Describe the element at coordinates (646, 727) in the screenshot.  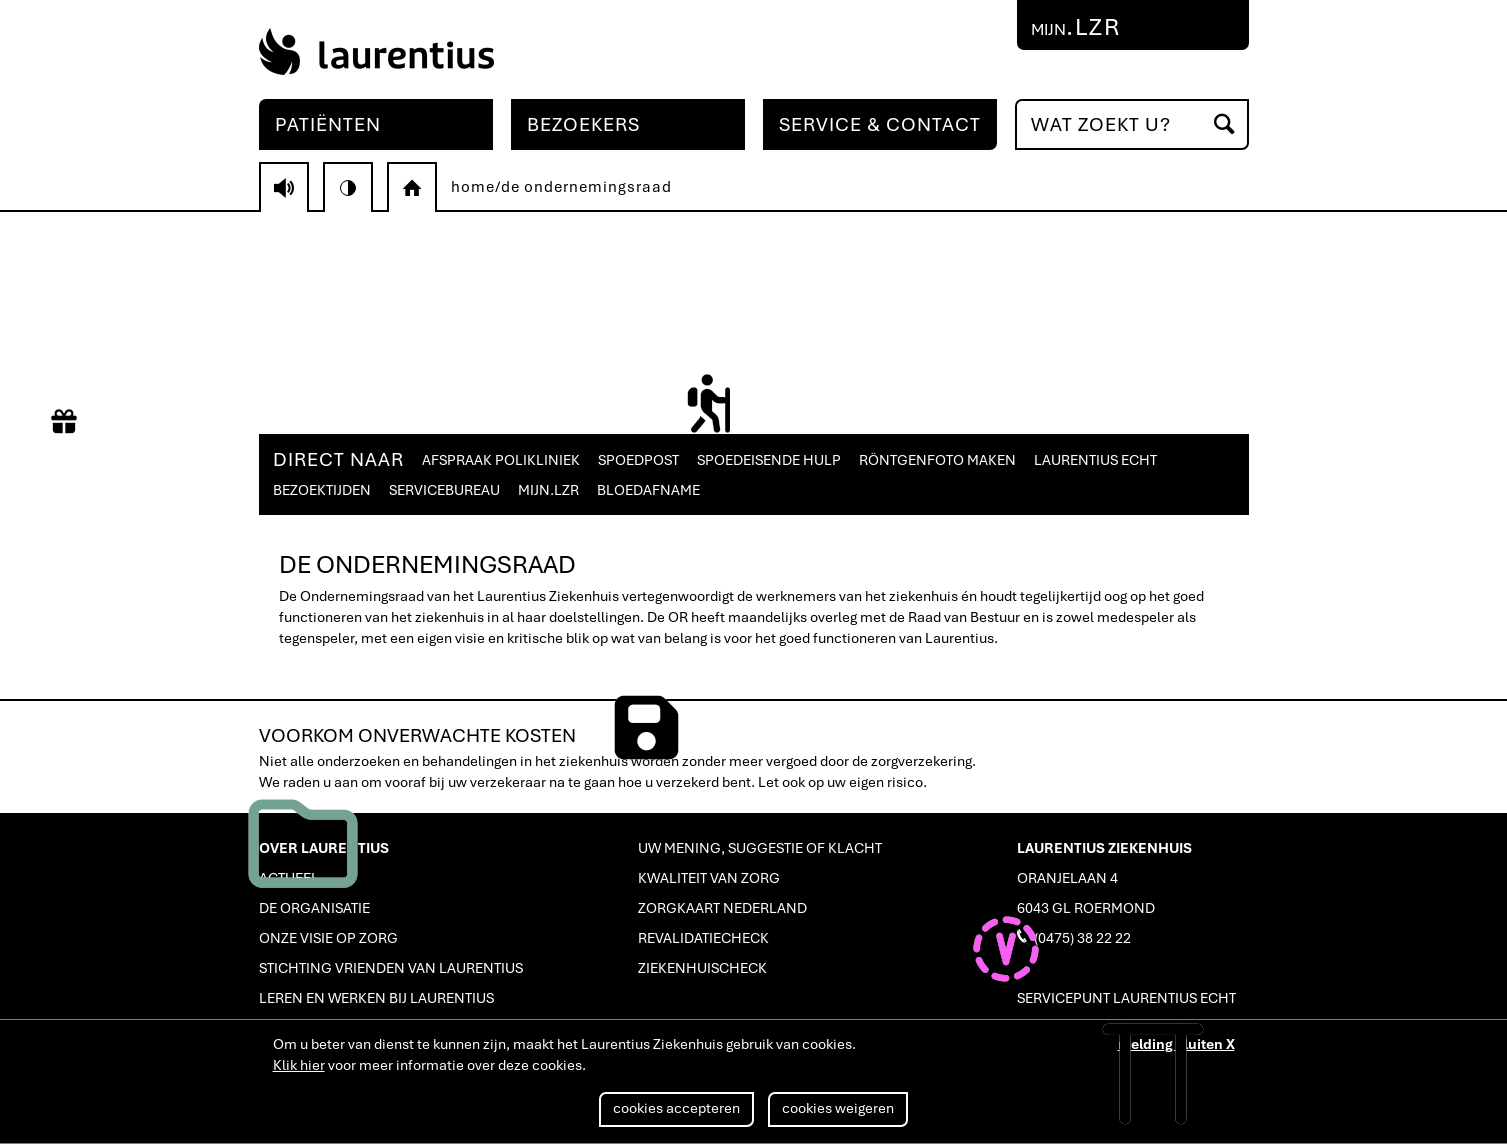
I see `save current file or document` at that location.